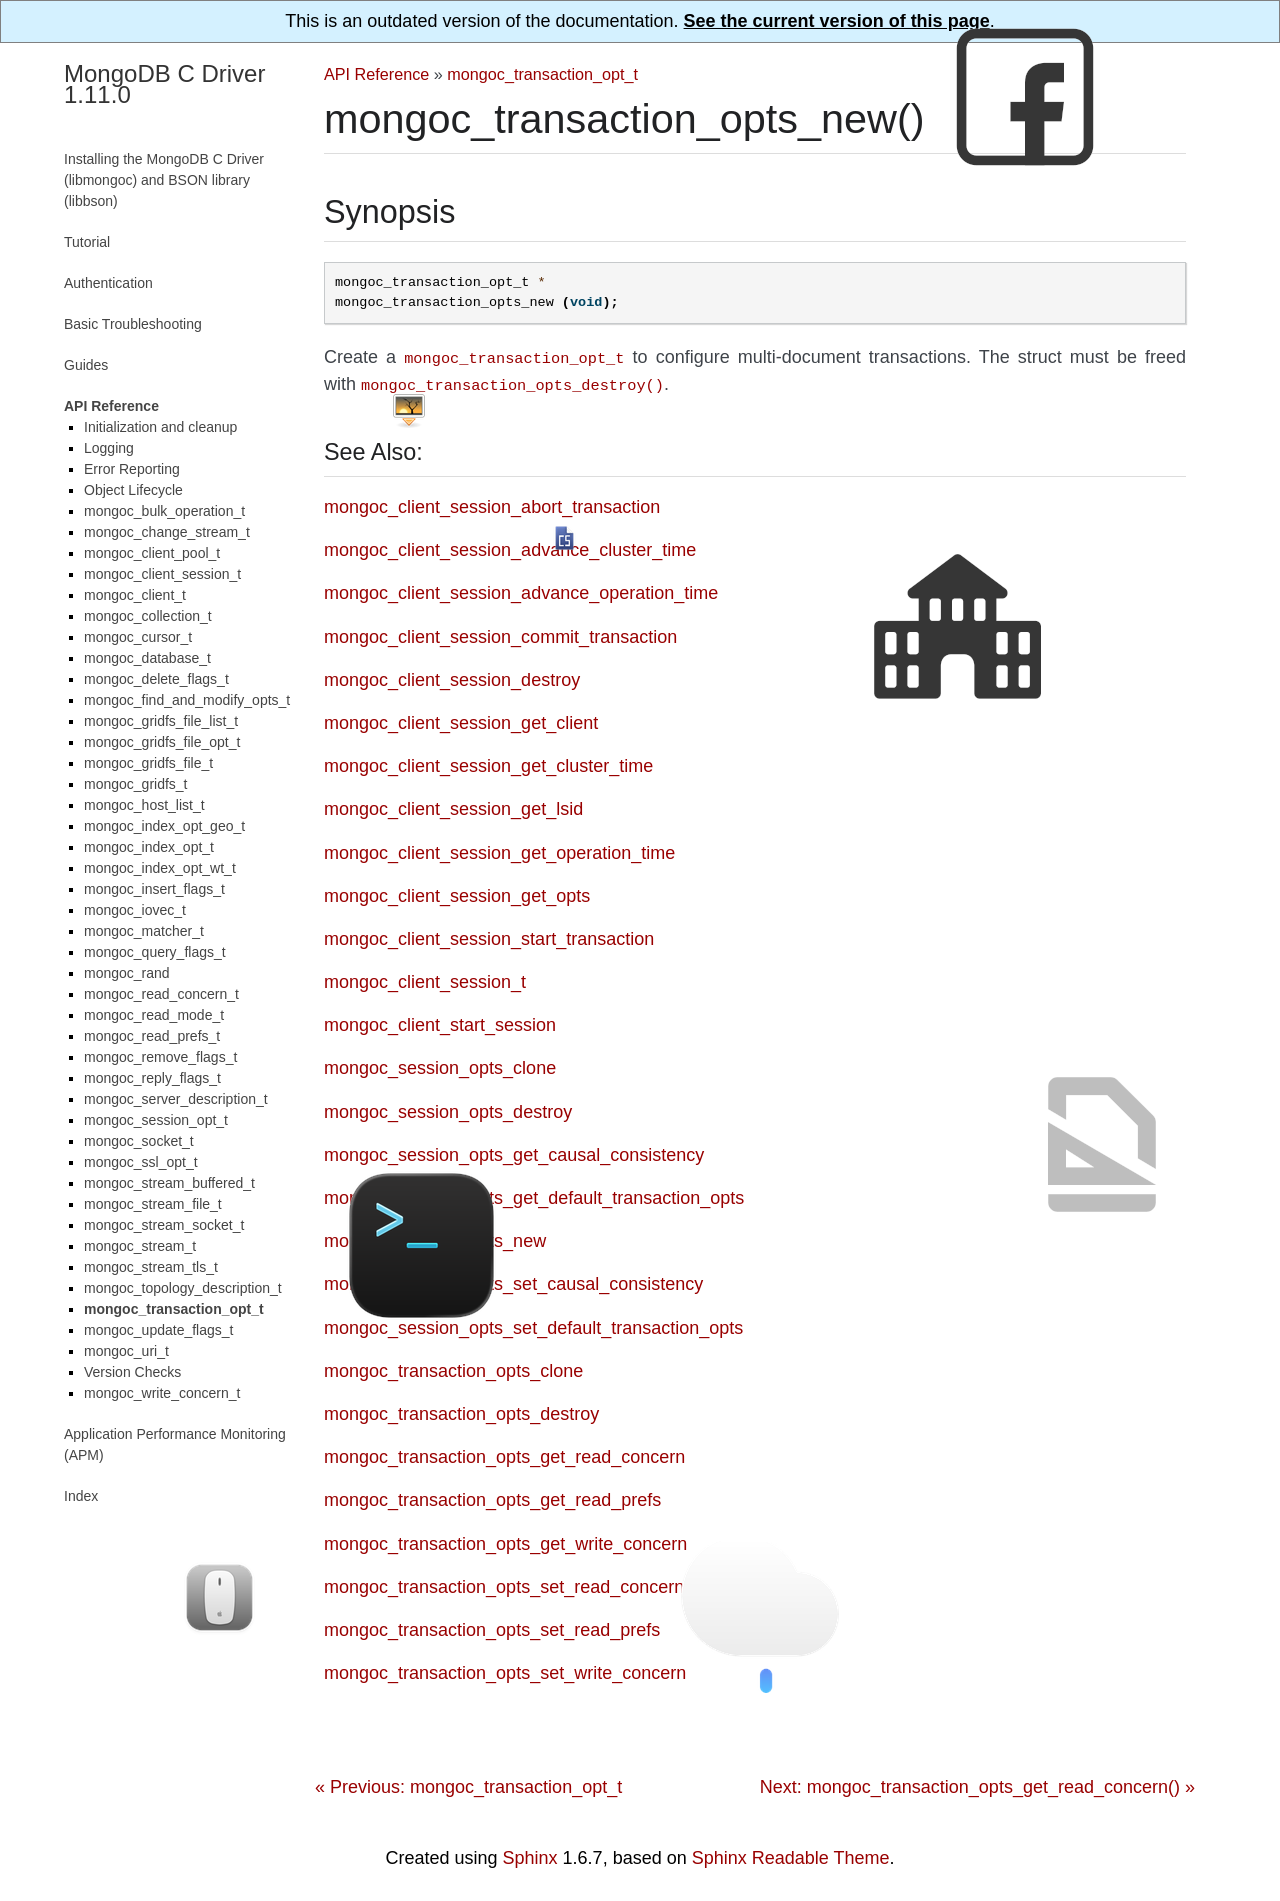  What do you see at coordinates (219, 1597) in the screenshot?
I see `open mouse settings and preferences` at bounding box center [219, 1597].